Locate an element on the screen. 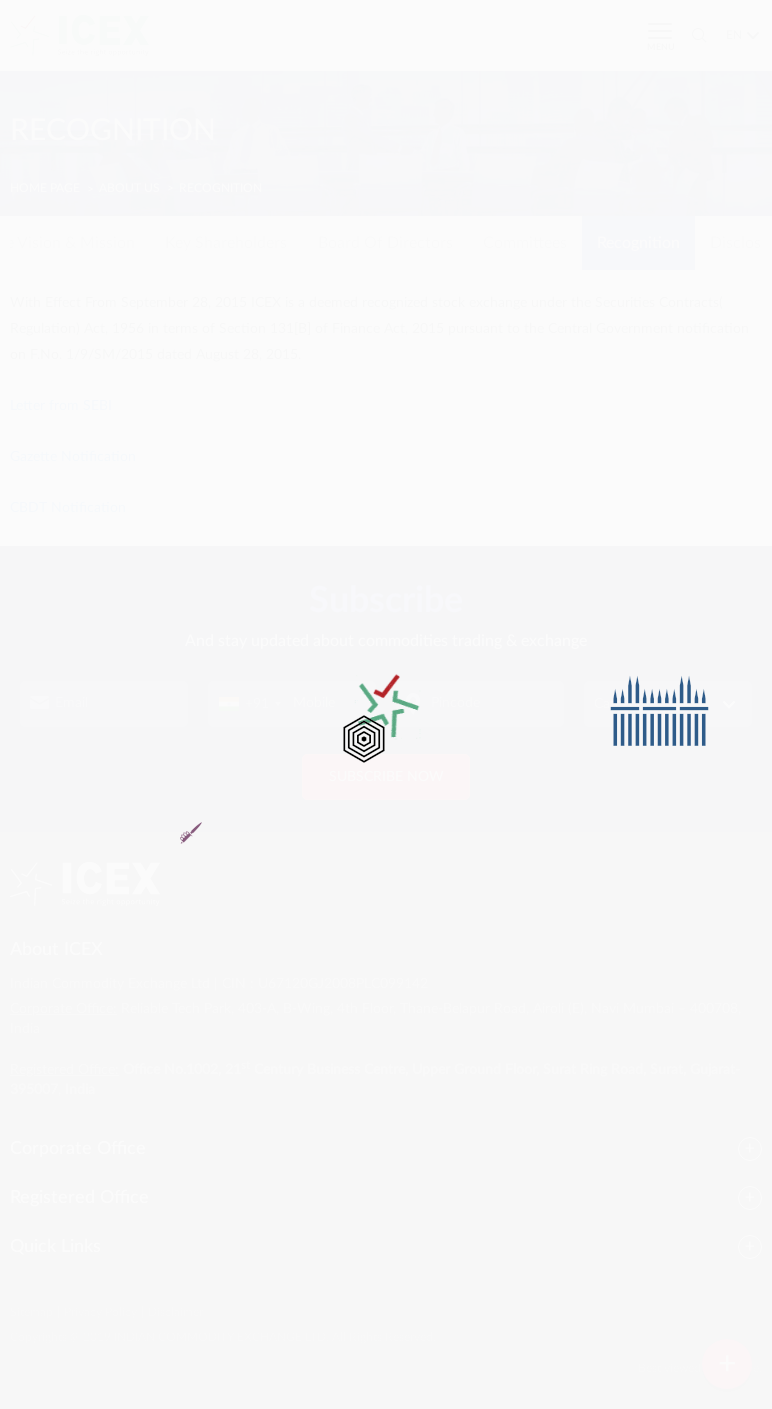  access layered or nested game structures is located at coordinates (364, 739).